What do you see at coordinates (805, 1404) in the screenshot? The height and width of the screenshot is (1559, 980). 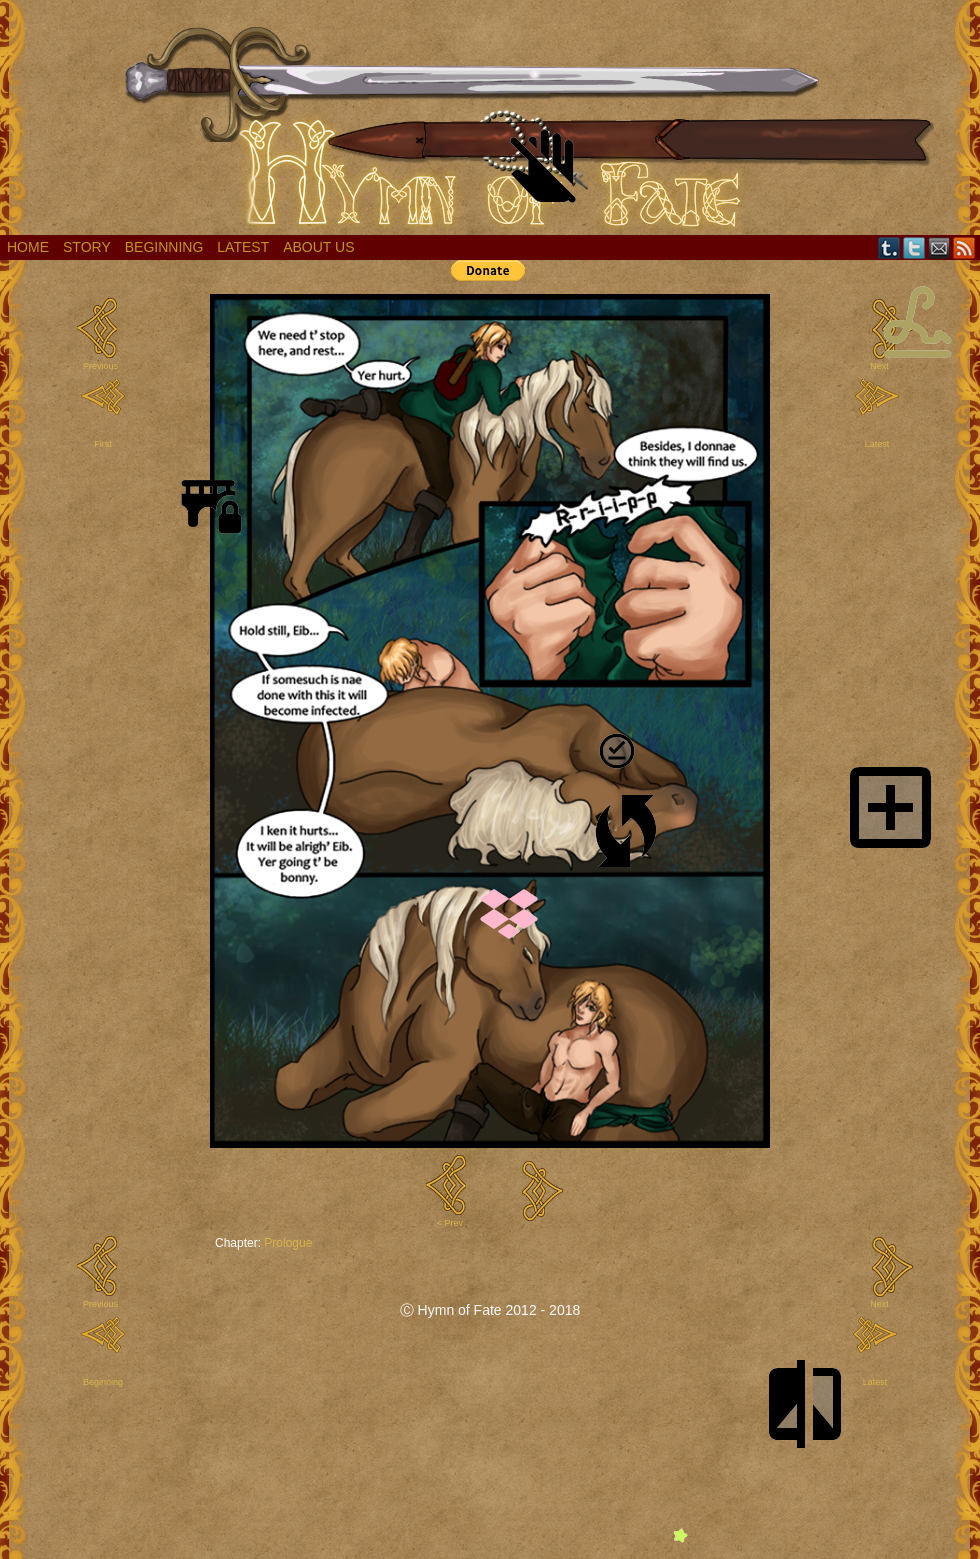 I see `compare two images side by side` at bounding box center [805, 1404].